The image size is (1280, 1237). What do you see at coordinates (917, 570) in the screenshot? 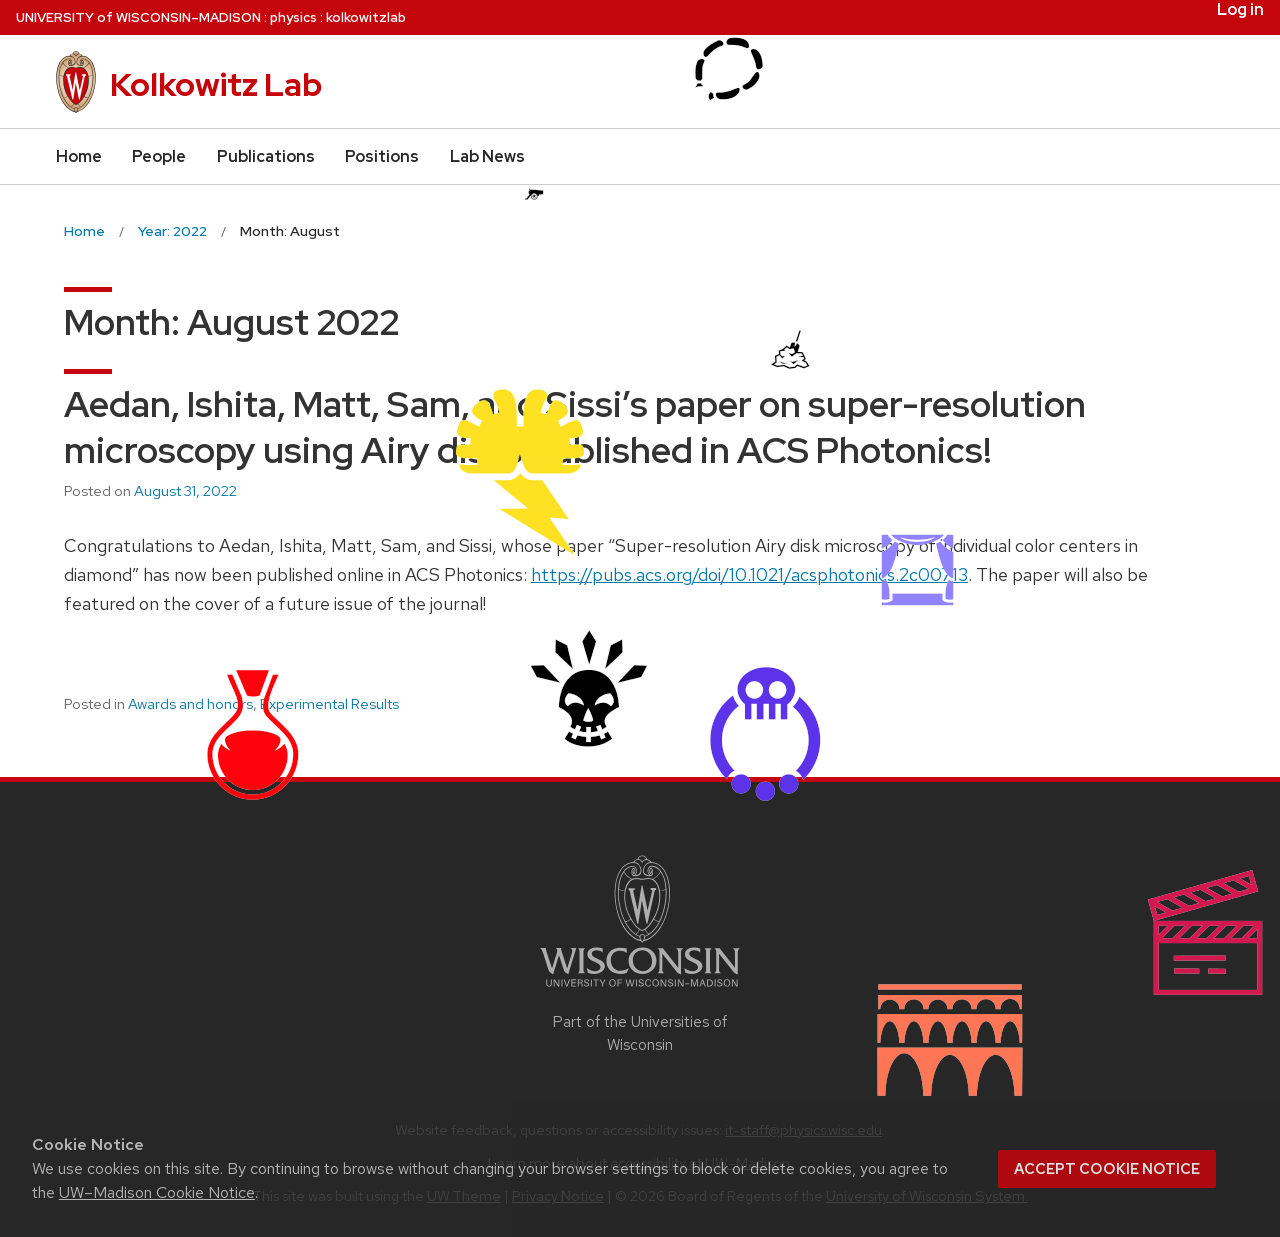
I see `access theater or entertainment content` at bounding box center [917, 570].